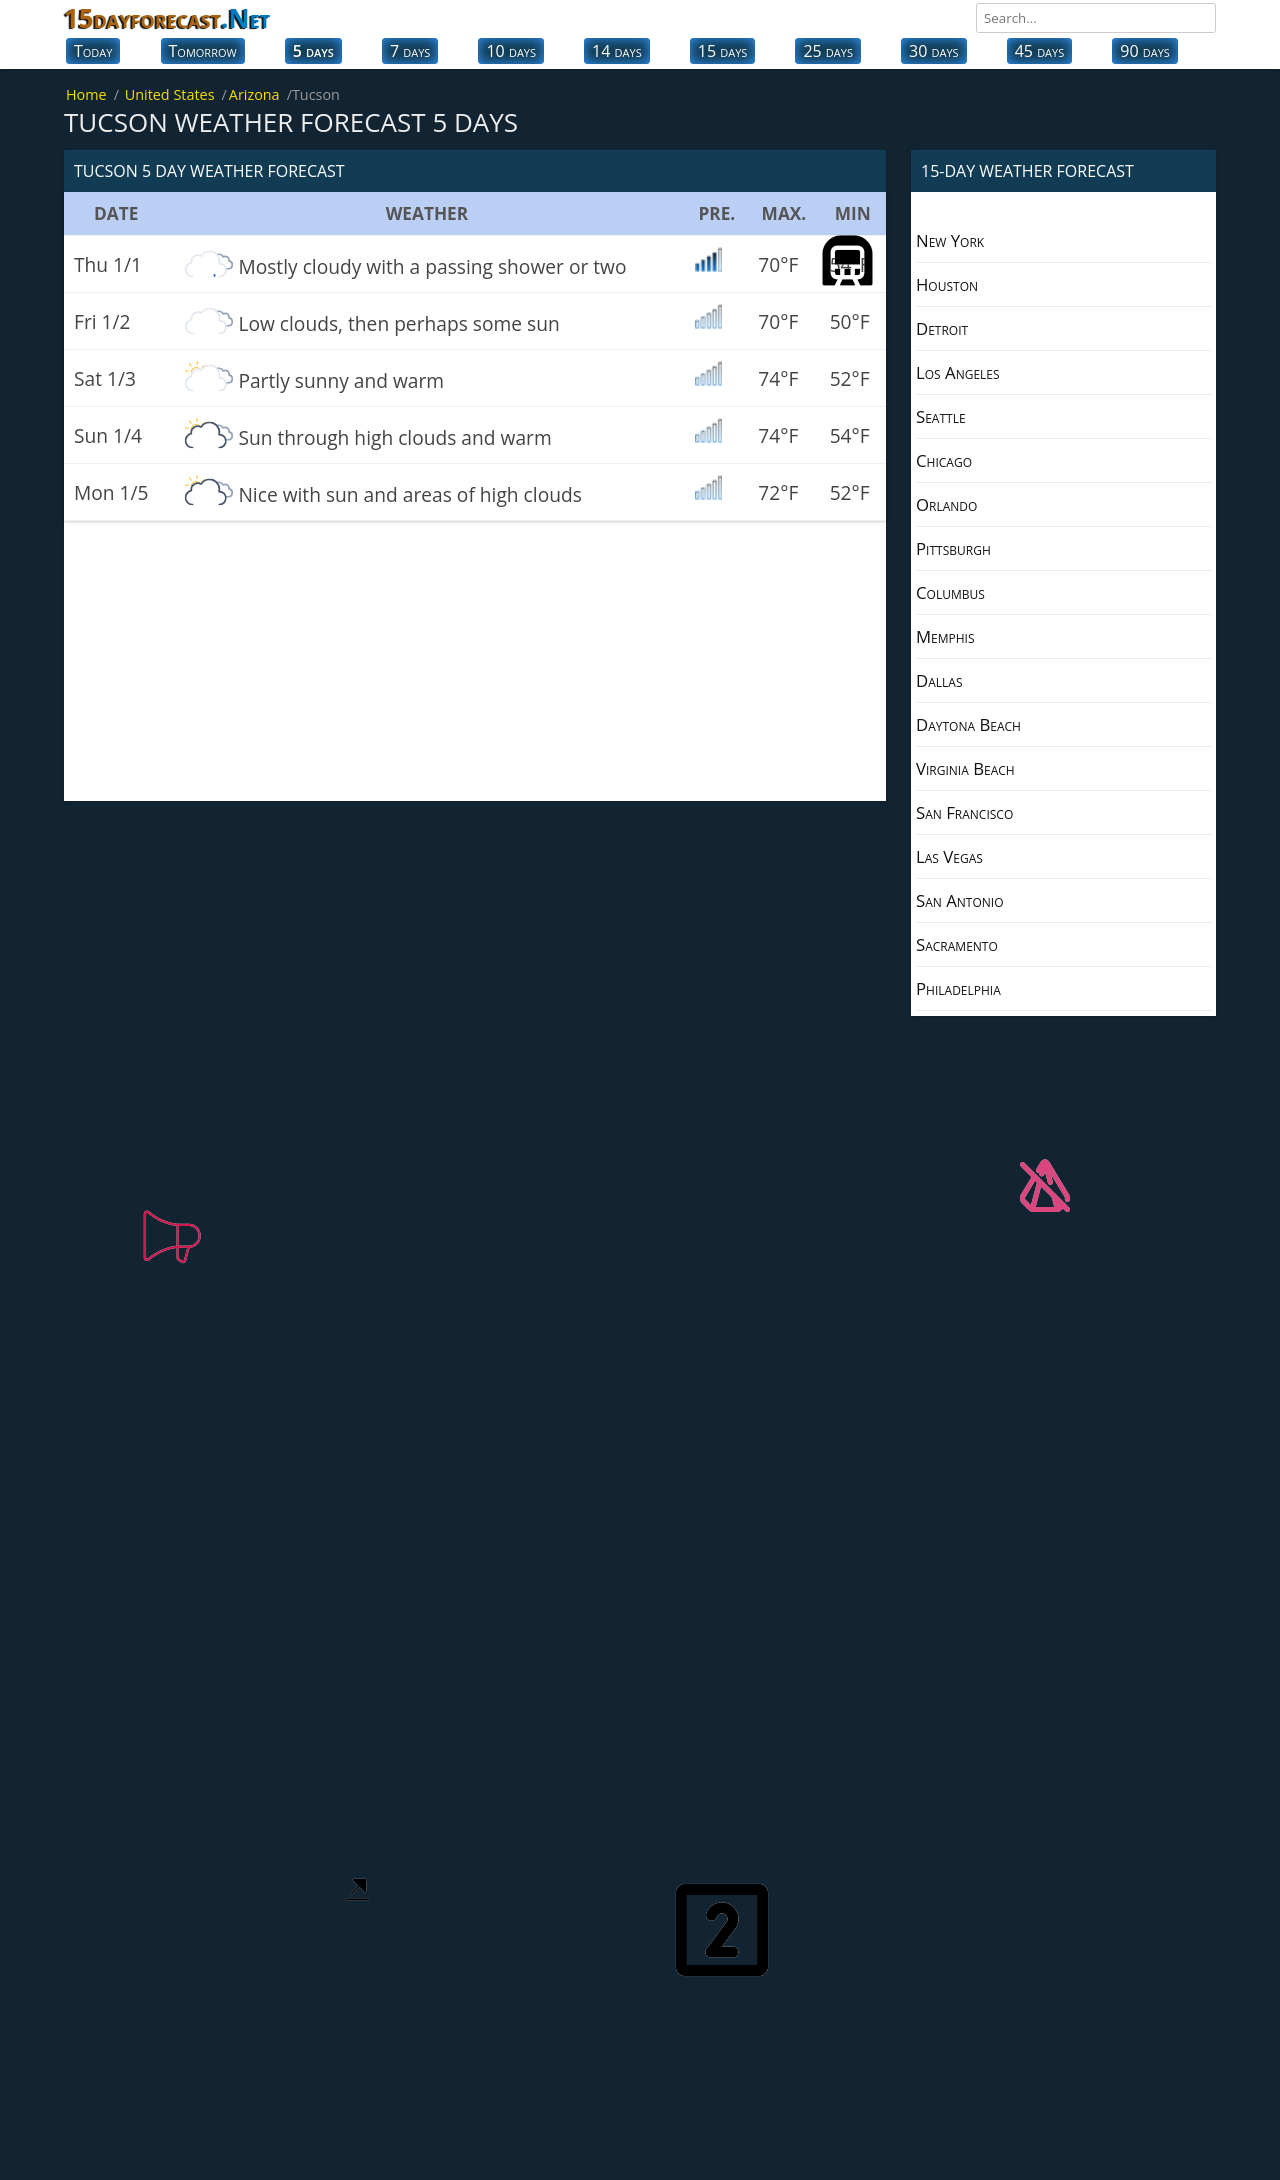 This screenshot has height=2180, width=1280. Describe the element at coordinates (722, 1930) in the screenshot. I see `indicates step two in a numbered sequence` at that location.